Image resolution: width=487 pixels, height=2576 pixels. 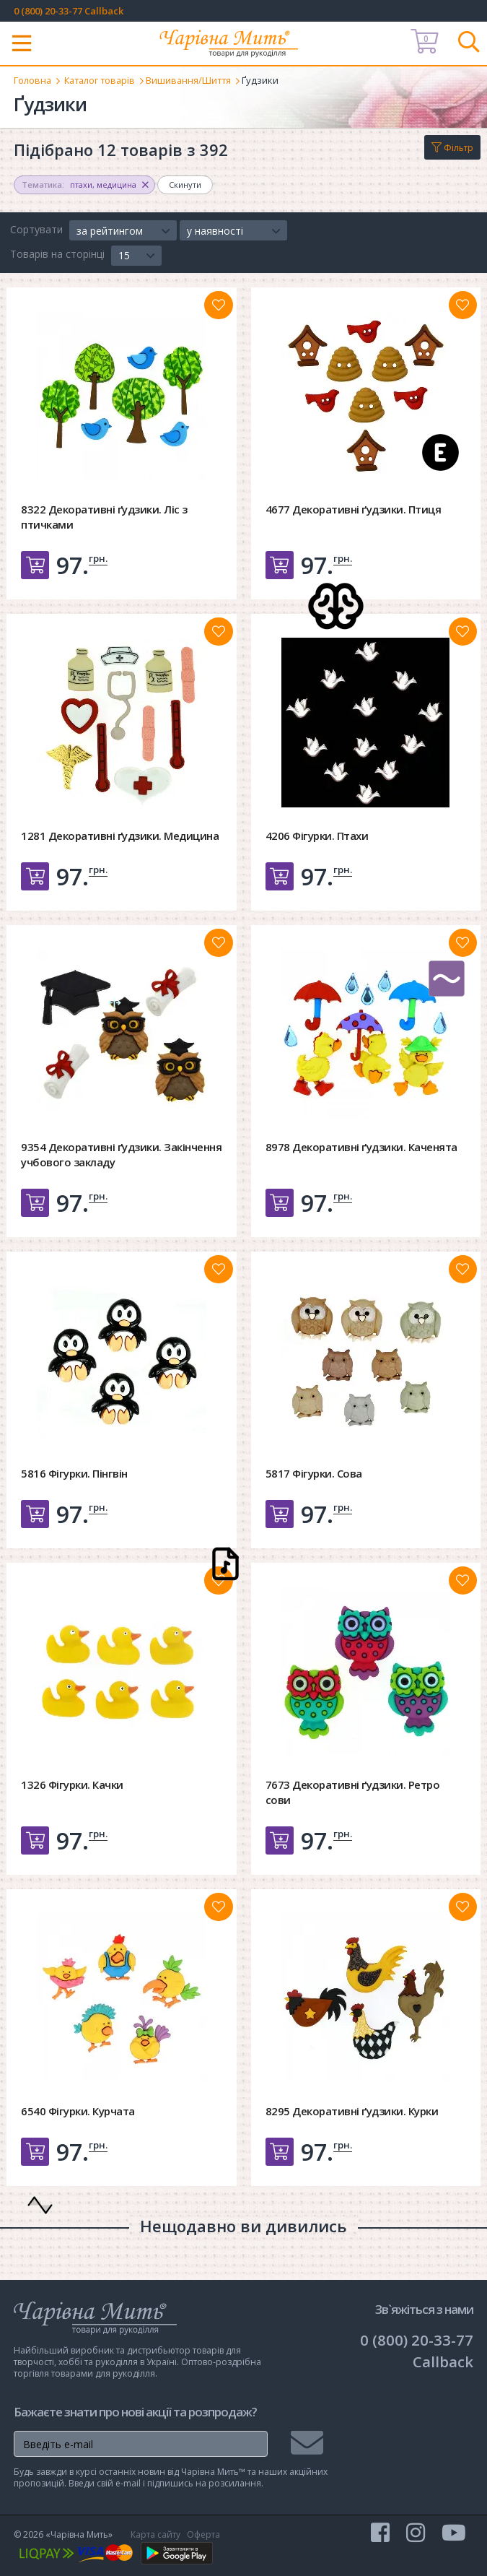 I want to click on open an audio or music file, so click(x=225, y=1564).